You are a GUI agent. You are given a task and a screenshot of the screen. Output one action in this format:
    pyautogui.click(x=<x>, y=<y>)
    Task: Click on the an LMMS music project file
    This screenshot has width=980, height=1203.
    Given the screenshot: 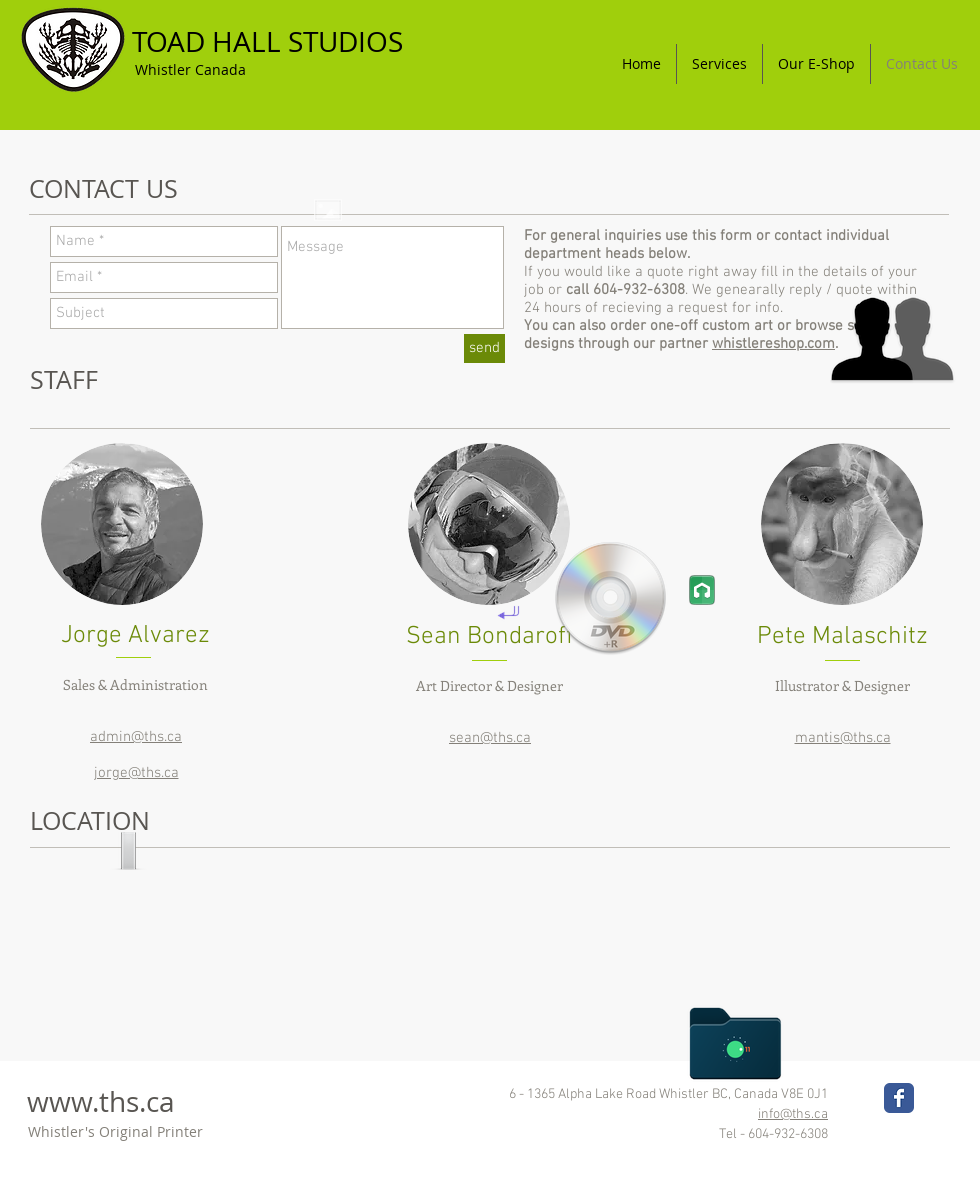 What is the action you would take?
    pyautogui.click(x=702, y=590)
    